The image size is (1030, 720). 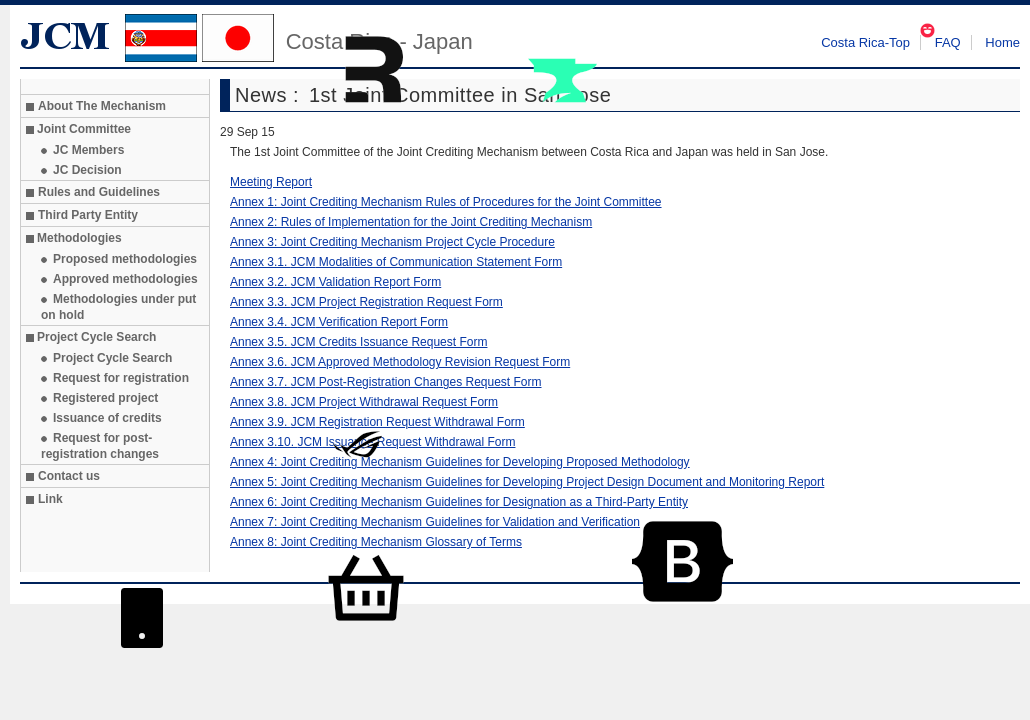 I want to click on access mobile device settings, so click(x=142, y=618).